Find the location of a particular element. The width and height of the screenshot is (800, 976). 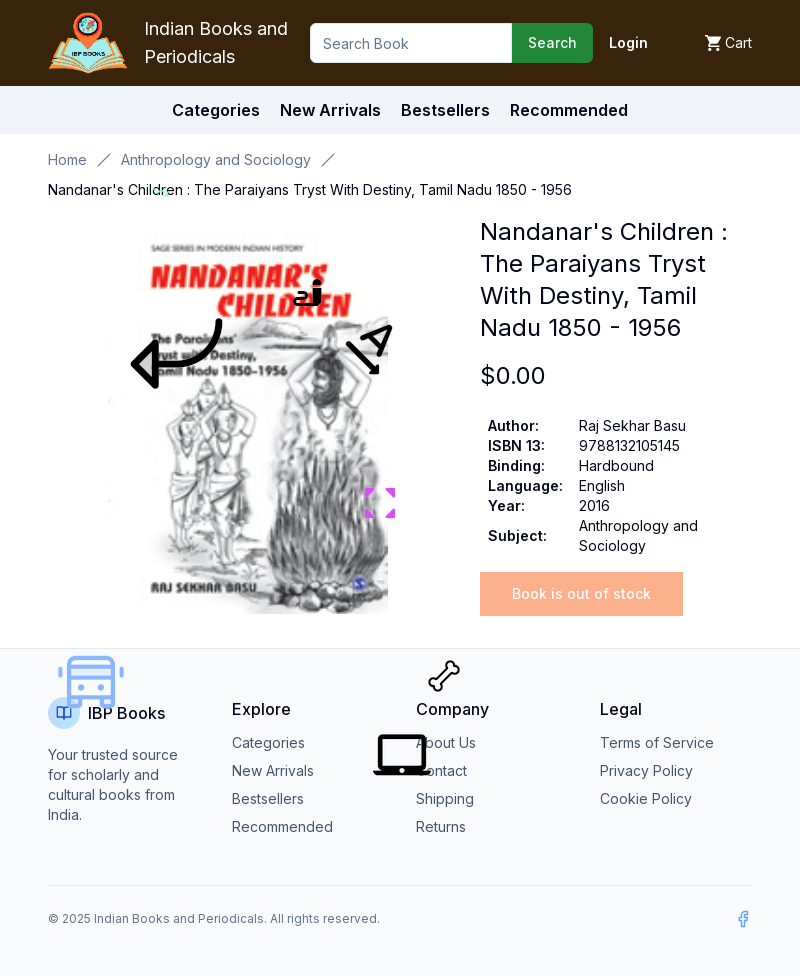

rotate text at a downward angle is located at coordinates (370, 348).